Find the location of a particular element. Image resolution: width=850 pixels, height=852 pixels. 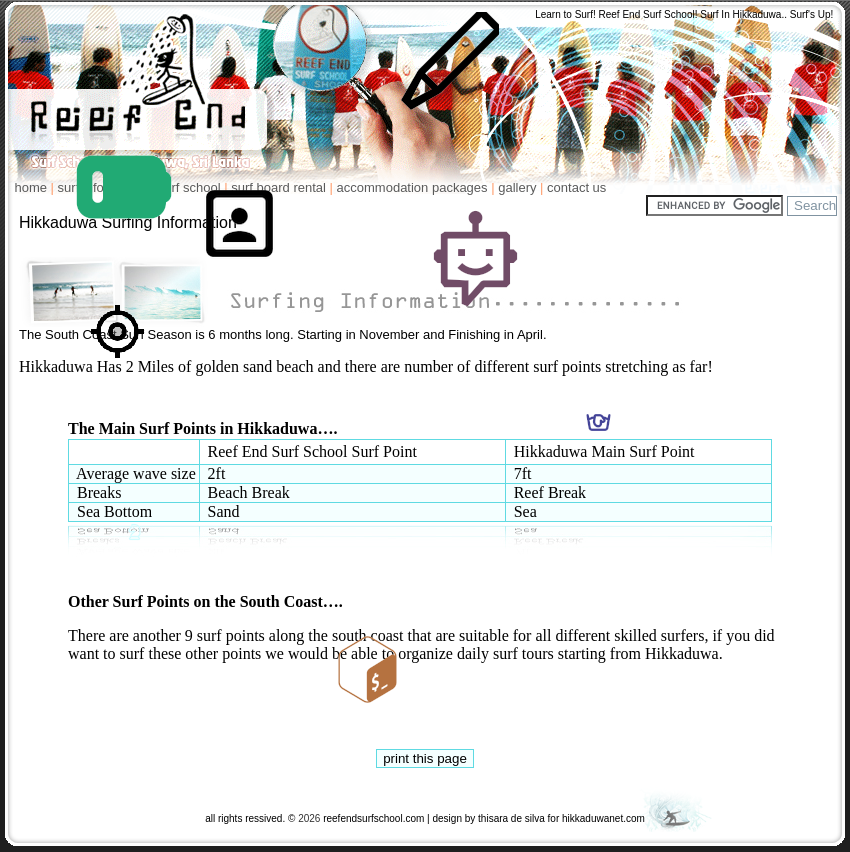

play chess or access chess game is located at coordinates (134, 532).